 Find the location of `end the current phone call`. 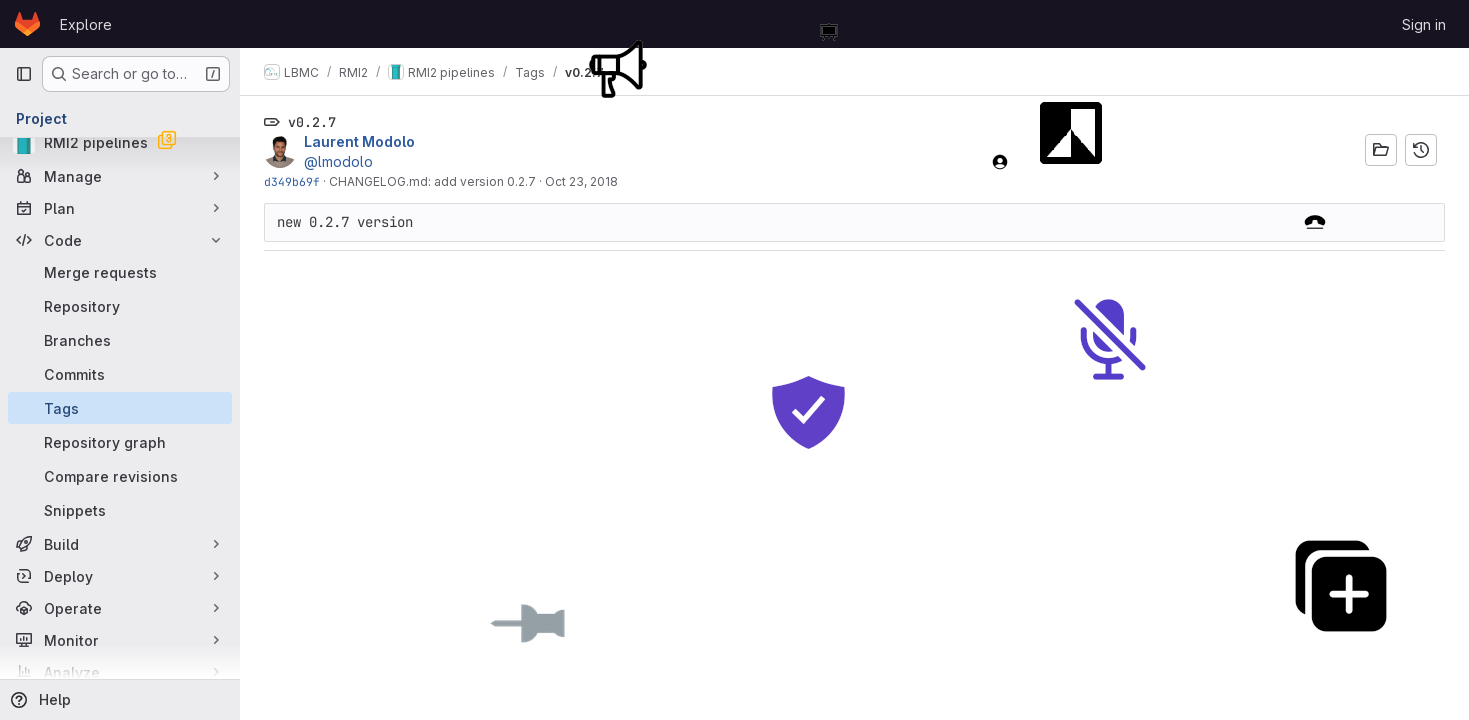

end the current phone call is located at coordinates (1315, 222).